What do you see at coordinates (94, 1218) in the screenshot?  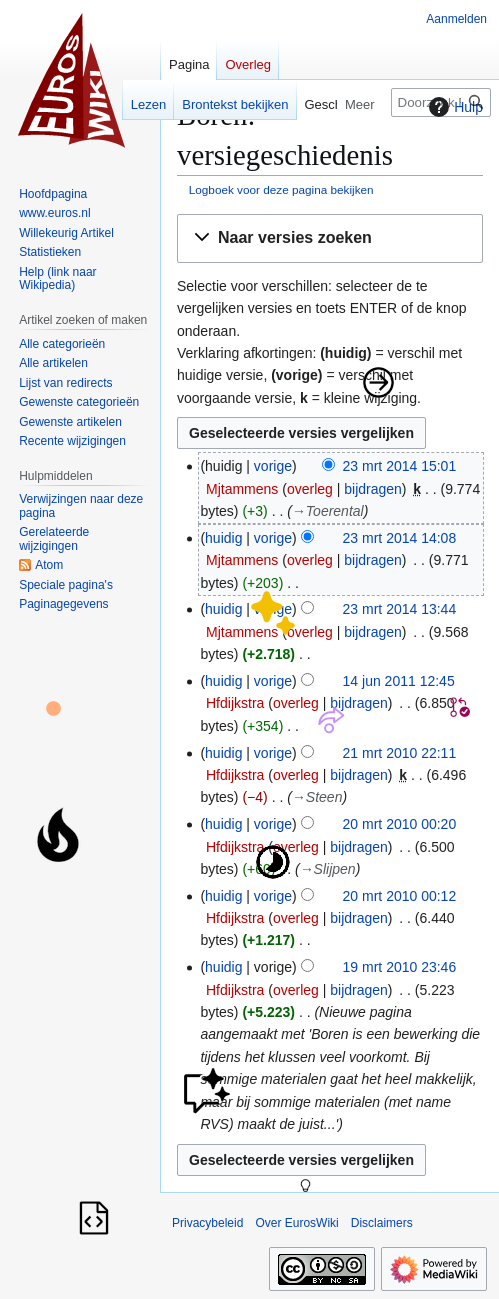 I see `view or access code gists` at bounding box center [94, 1218].